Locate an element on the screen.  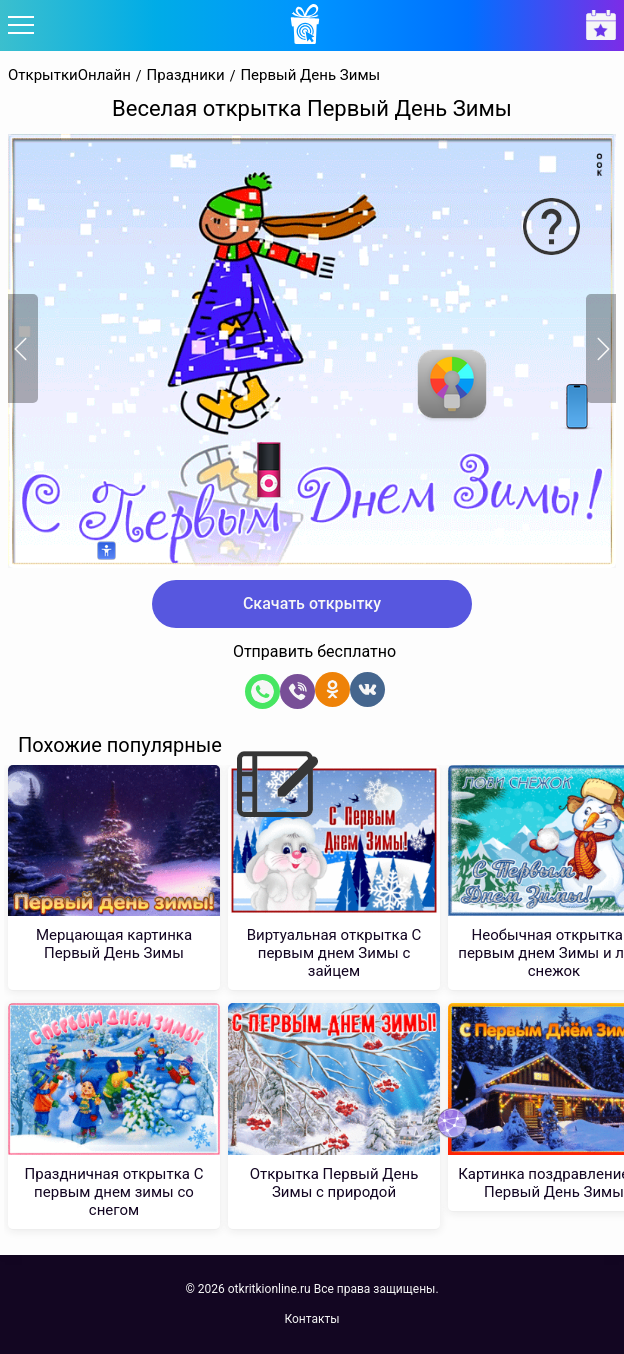
iPod nano device in pink is located at coordinates (268, 470).